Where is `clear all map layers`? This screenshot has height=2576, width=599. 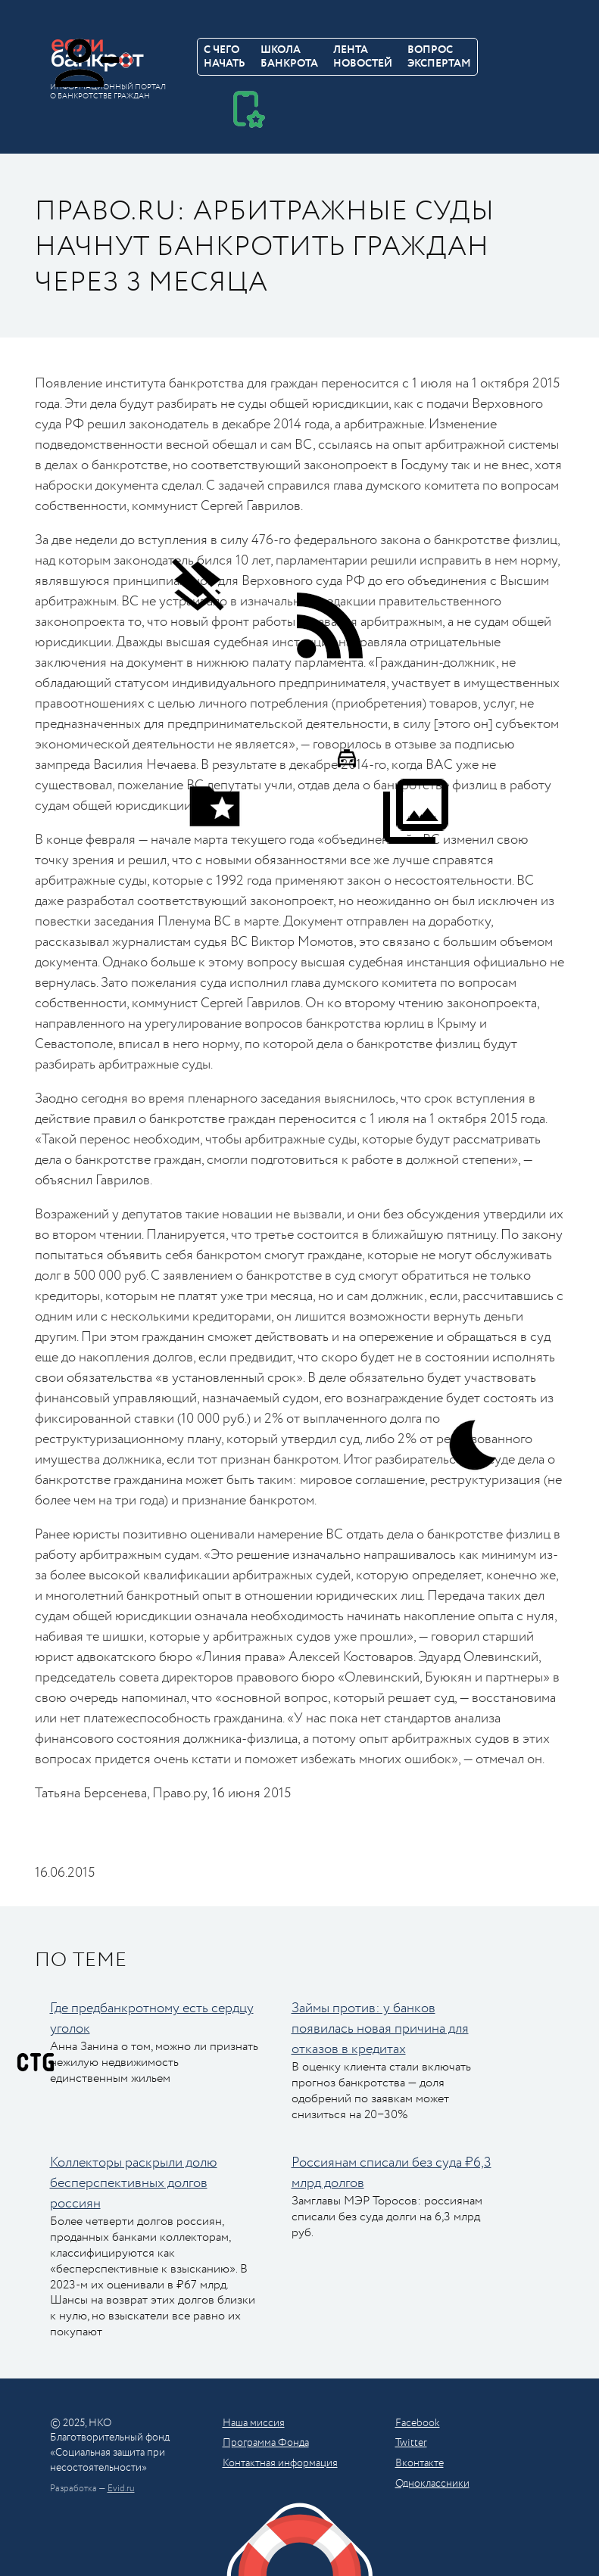 clear all map layers is located at coordinates (198, 587).